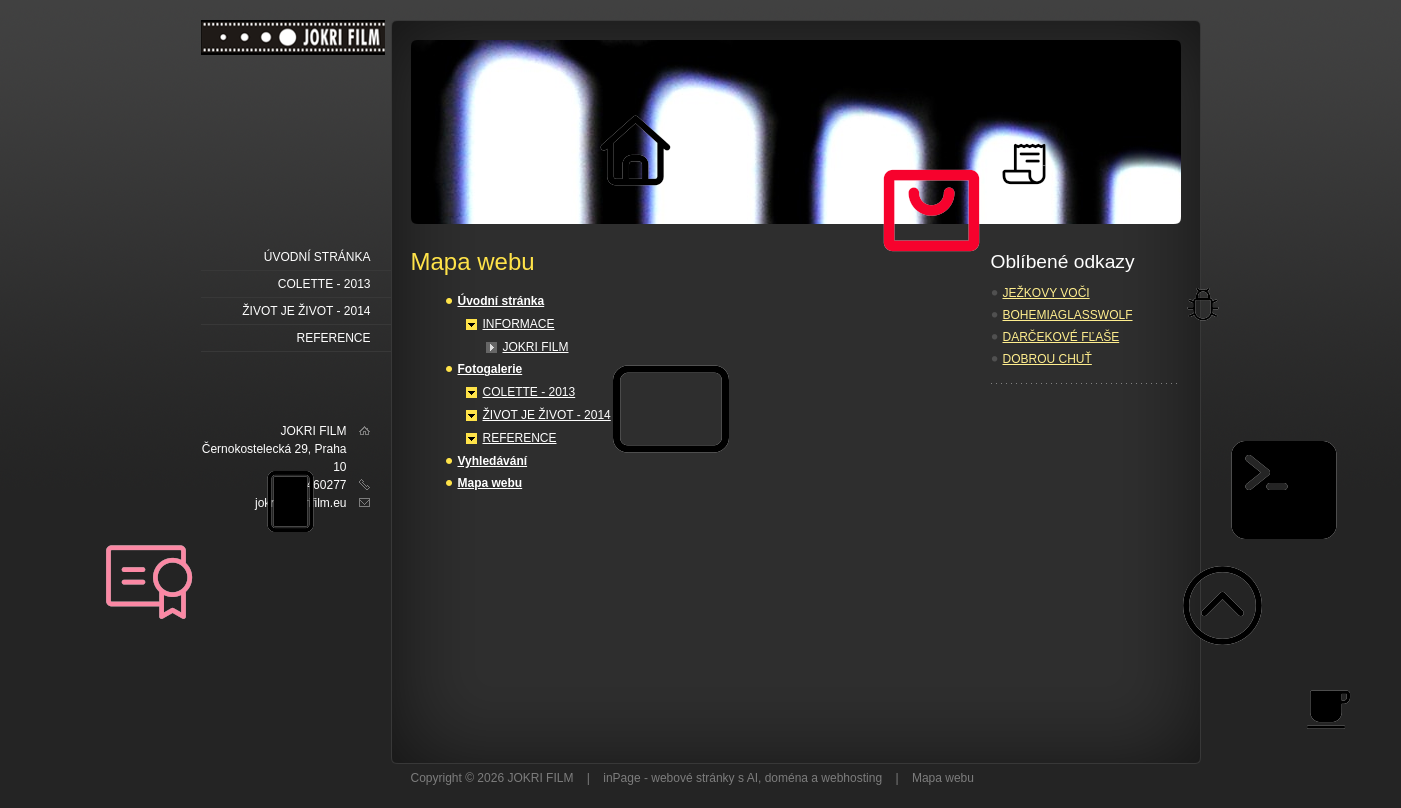 Image resolution: width=1401 pixels, height=808 pixels. I want to click on switch to landscape tablet view, so click(671, 409).